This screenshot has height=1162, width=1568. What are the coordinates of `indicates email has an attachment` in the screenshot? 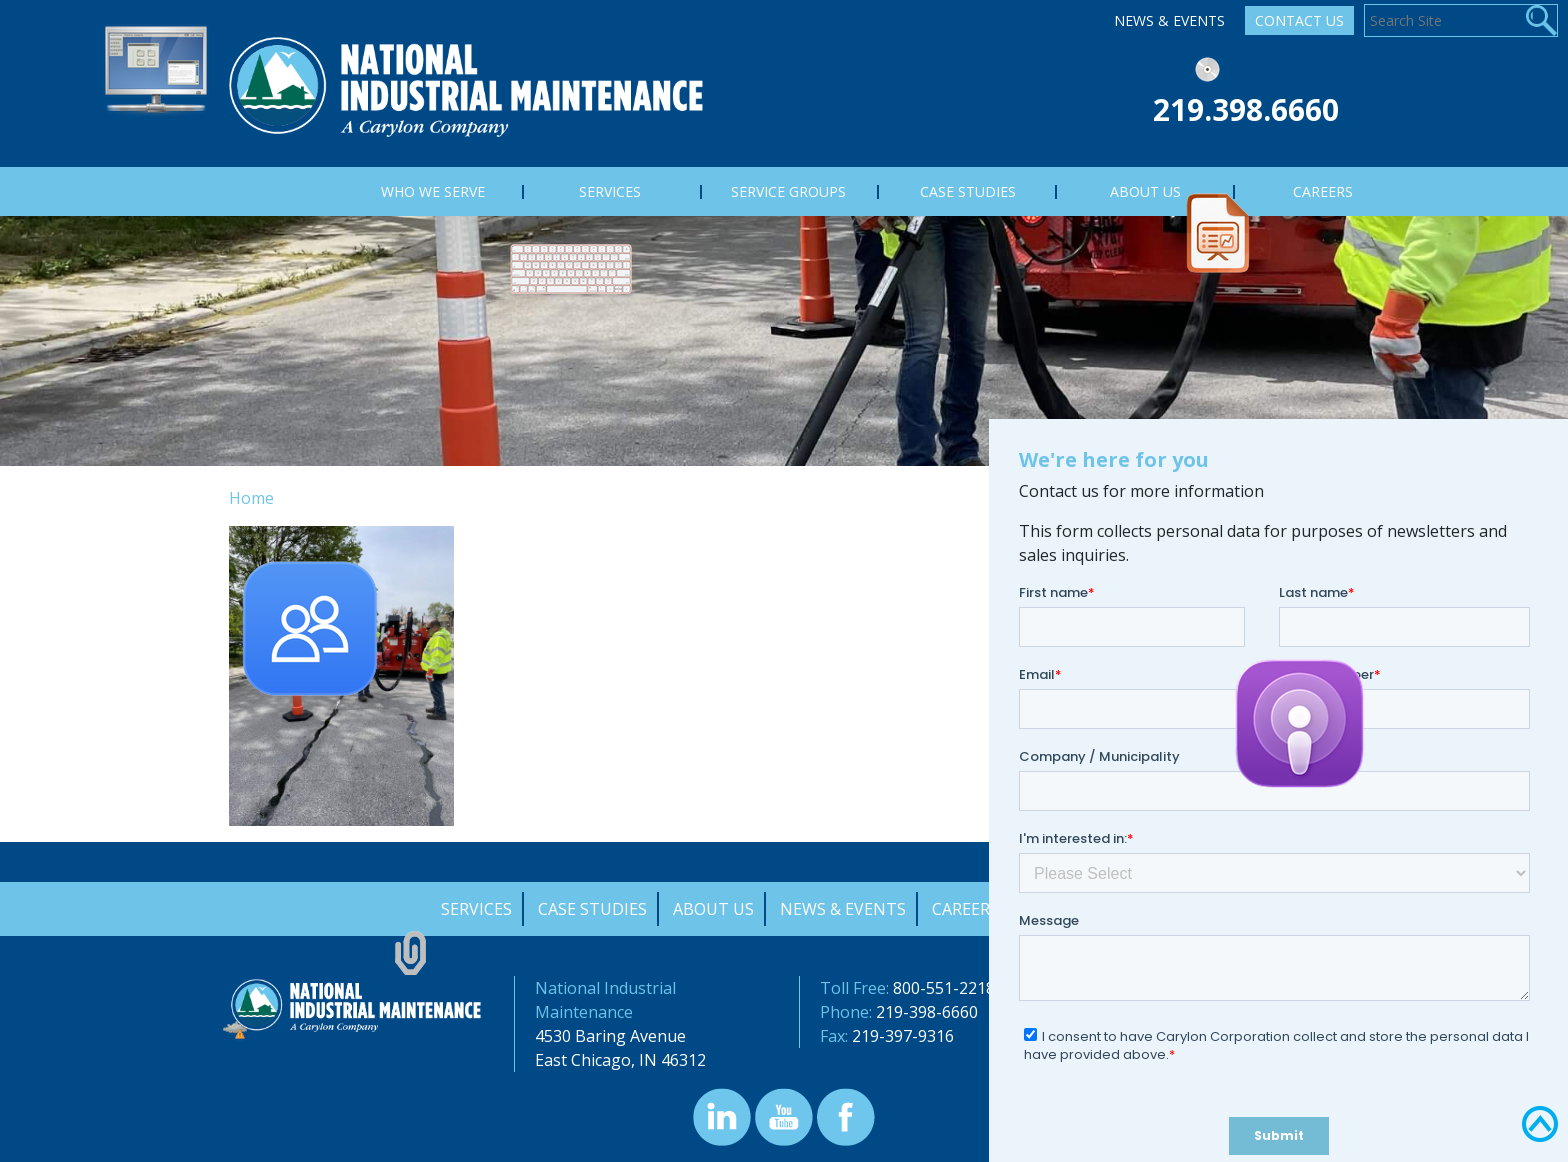 It's located at (412, 953).